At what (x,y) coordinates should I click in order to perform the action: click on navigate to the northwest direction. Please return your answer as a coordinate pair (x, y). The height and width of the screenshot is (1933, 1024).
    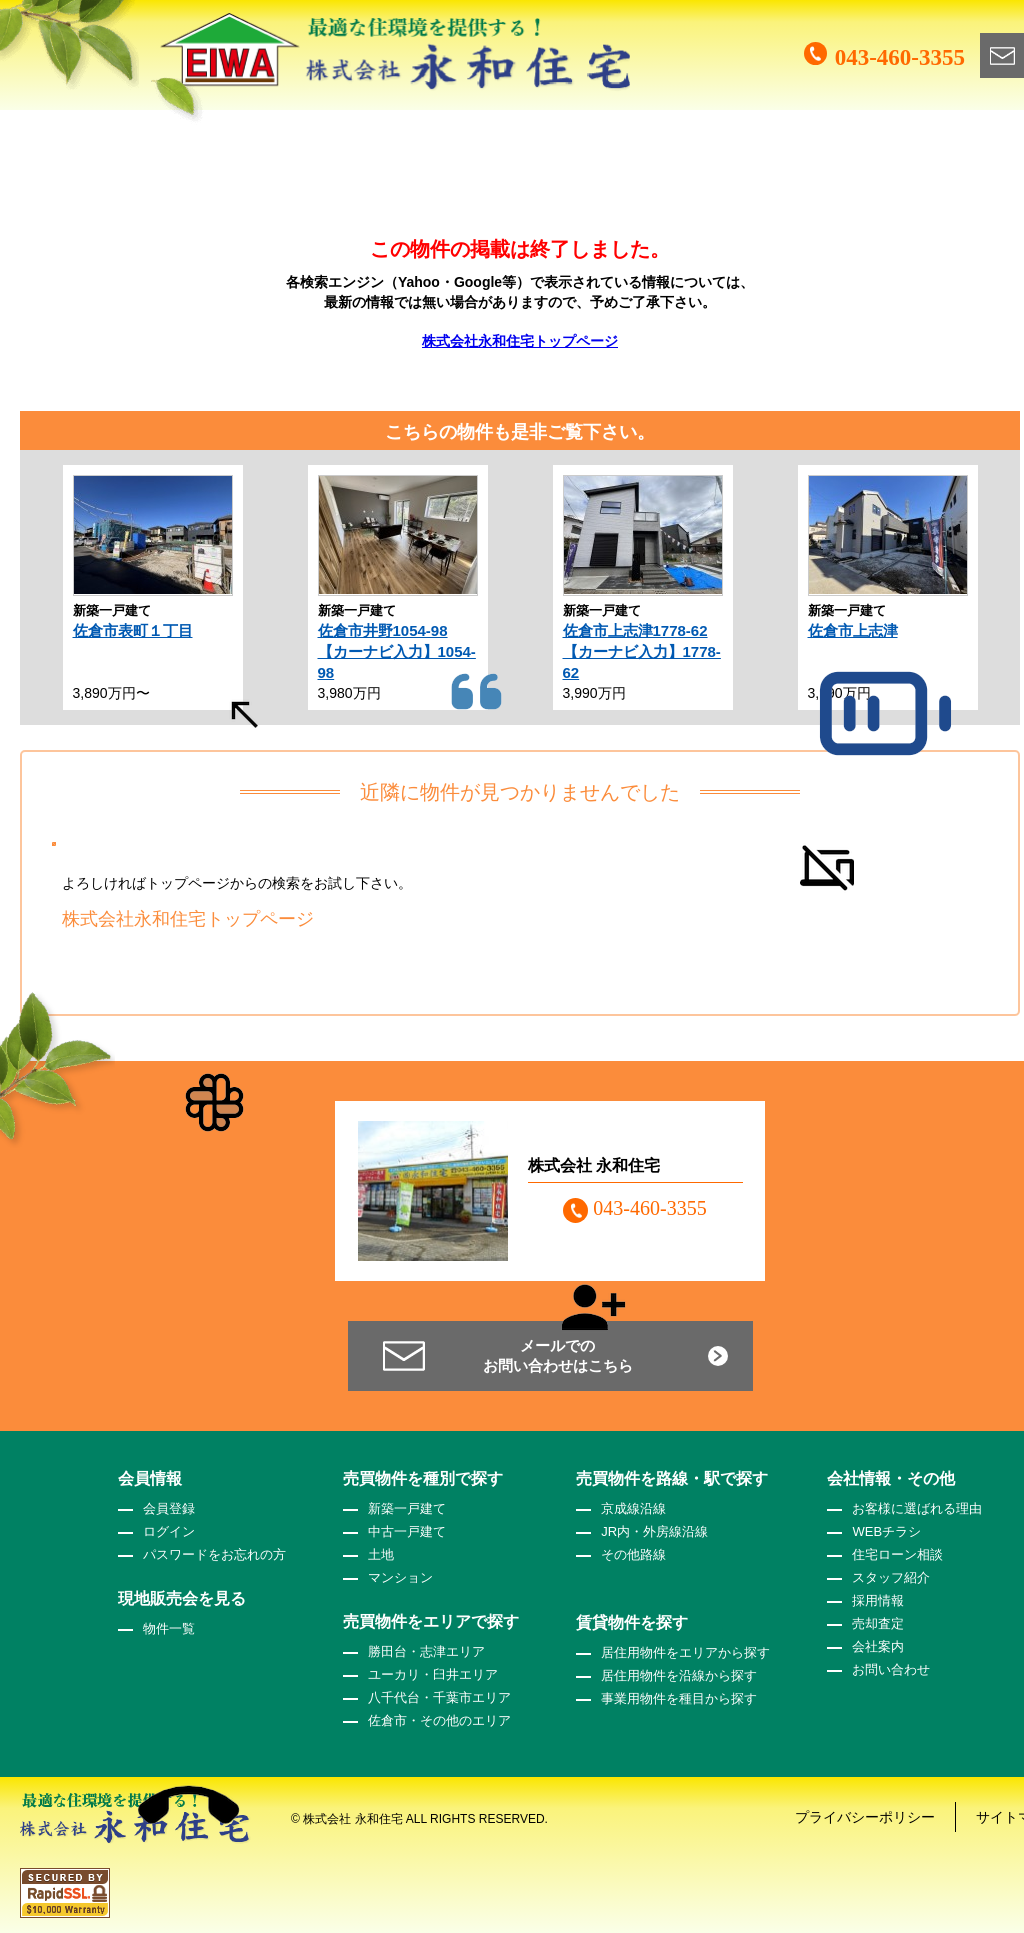
    Looking at the image, I should click on (244, 714).